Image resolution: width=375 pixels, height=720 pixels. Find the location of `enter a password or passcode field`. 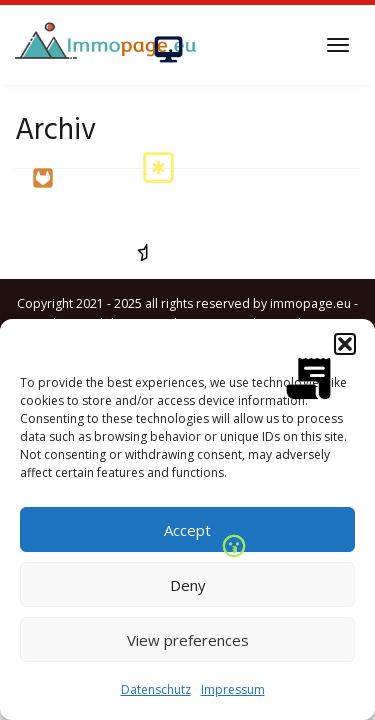

enter a password or passcode field is located at coordinates (158, 167).